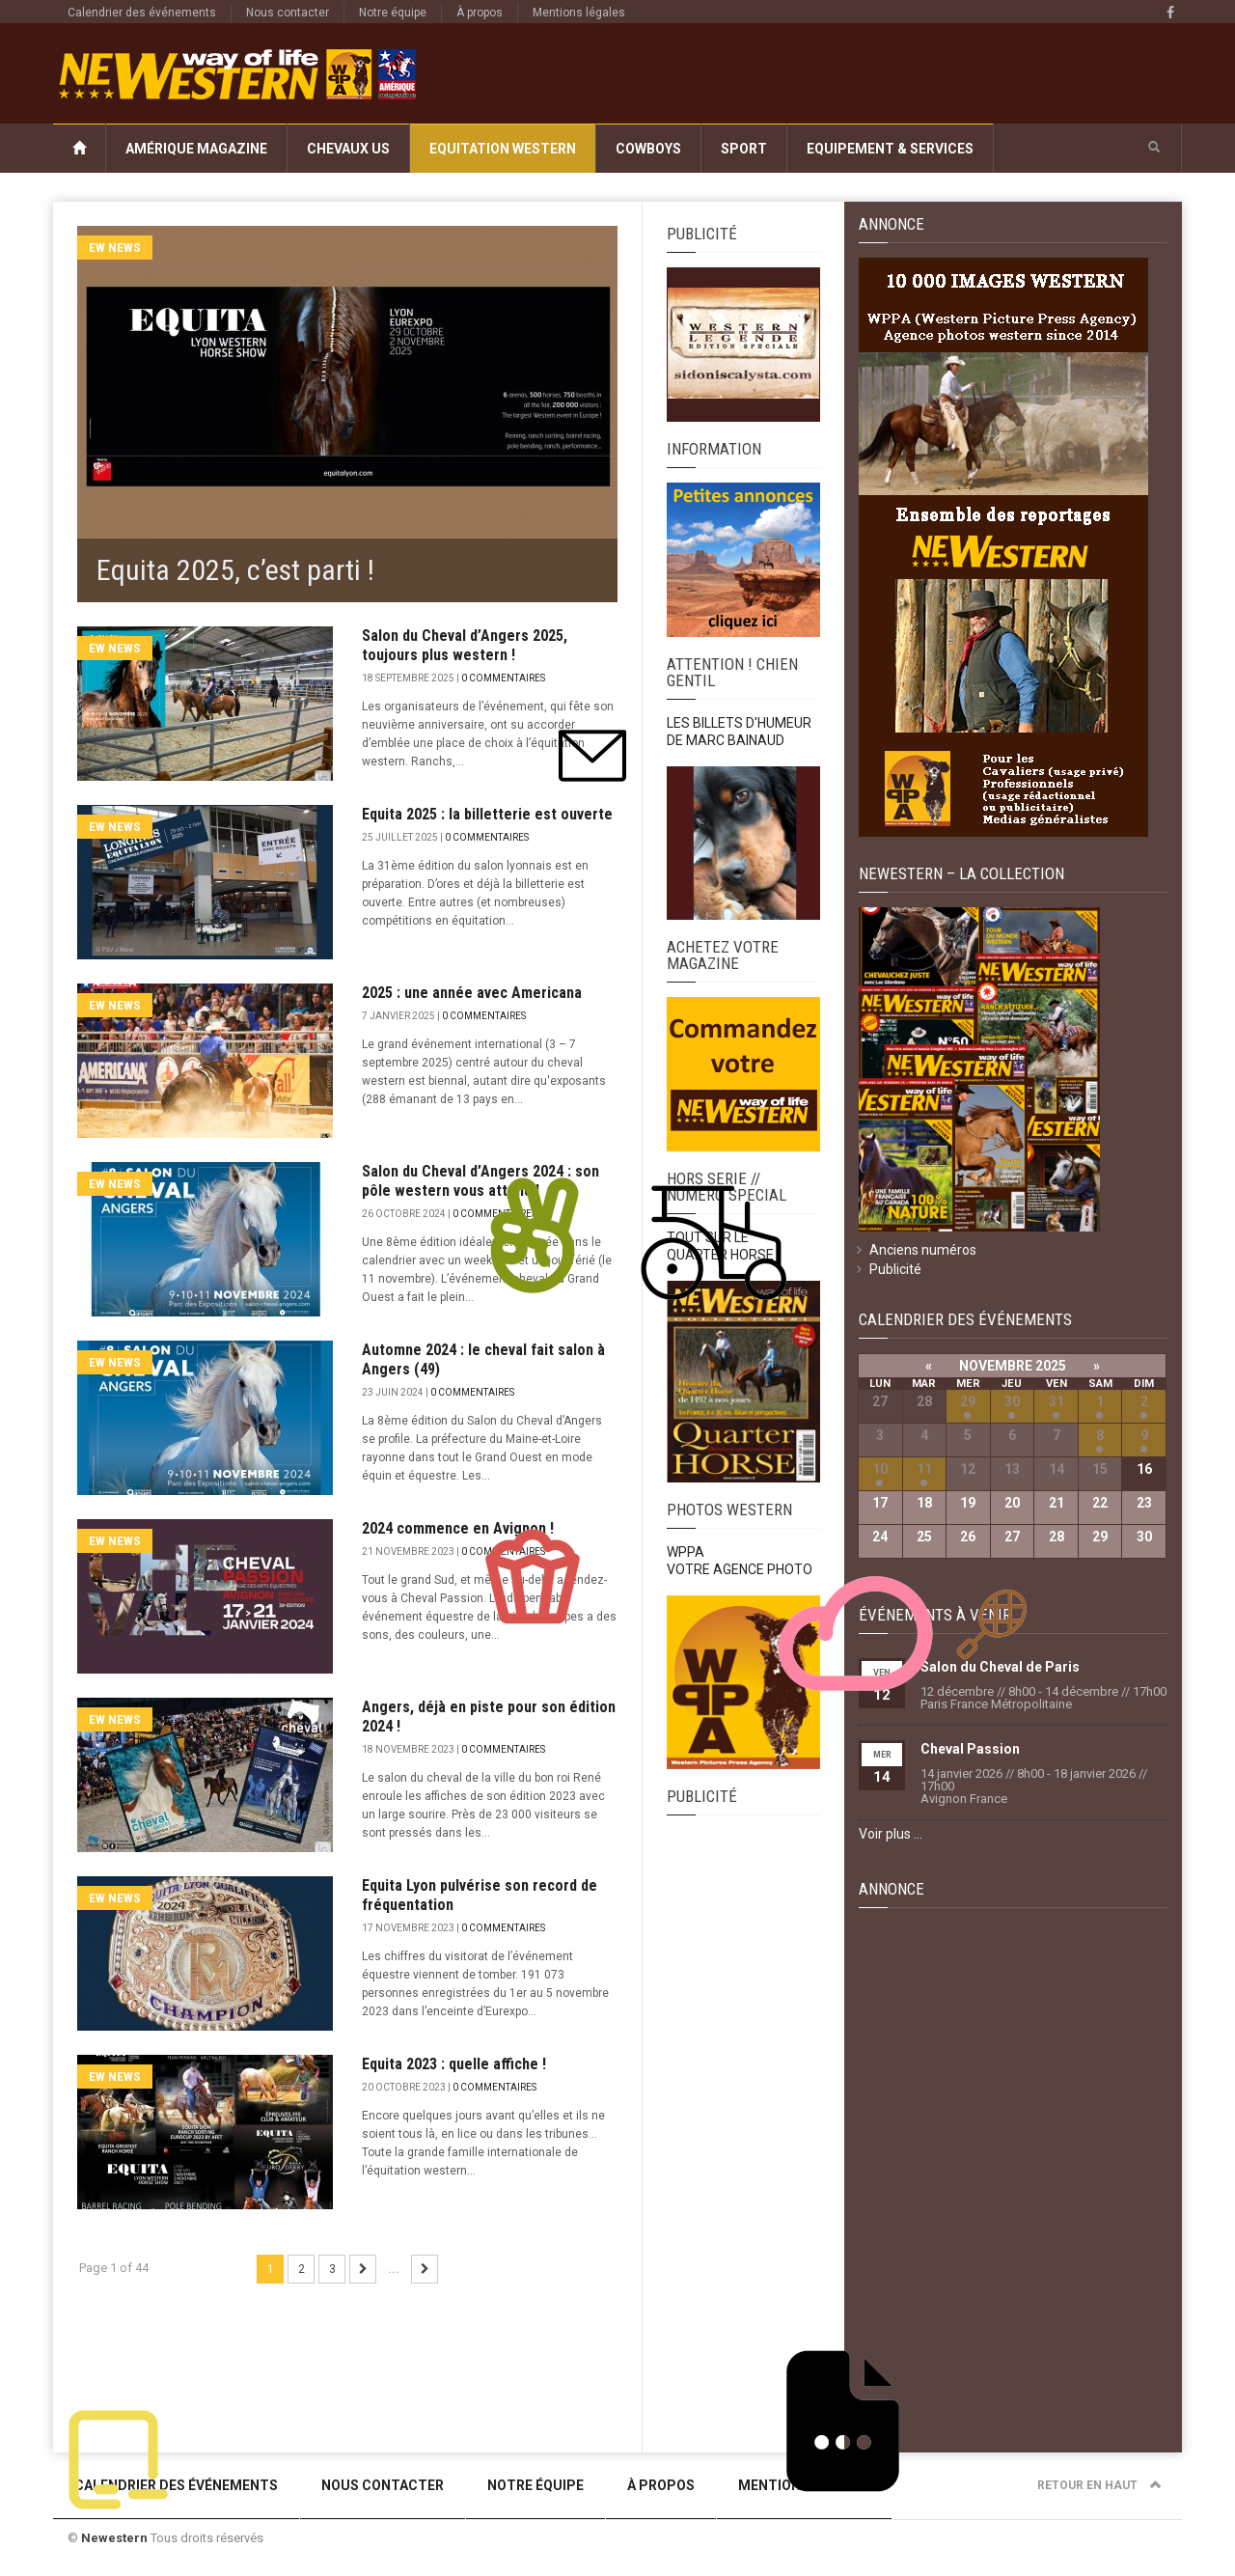  I want to click on view file details or additional options, so click(842, 2421).